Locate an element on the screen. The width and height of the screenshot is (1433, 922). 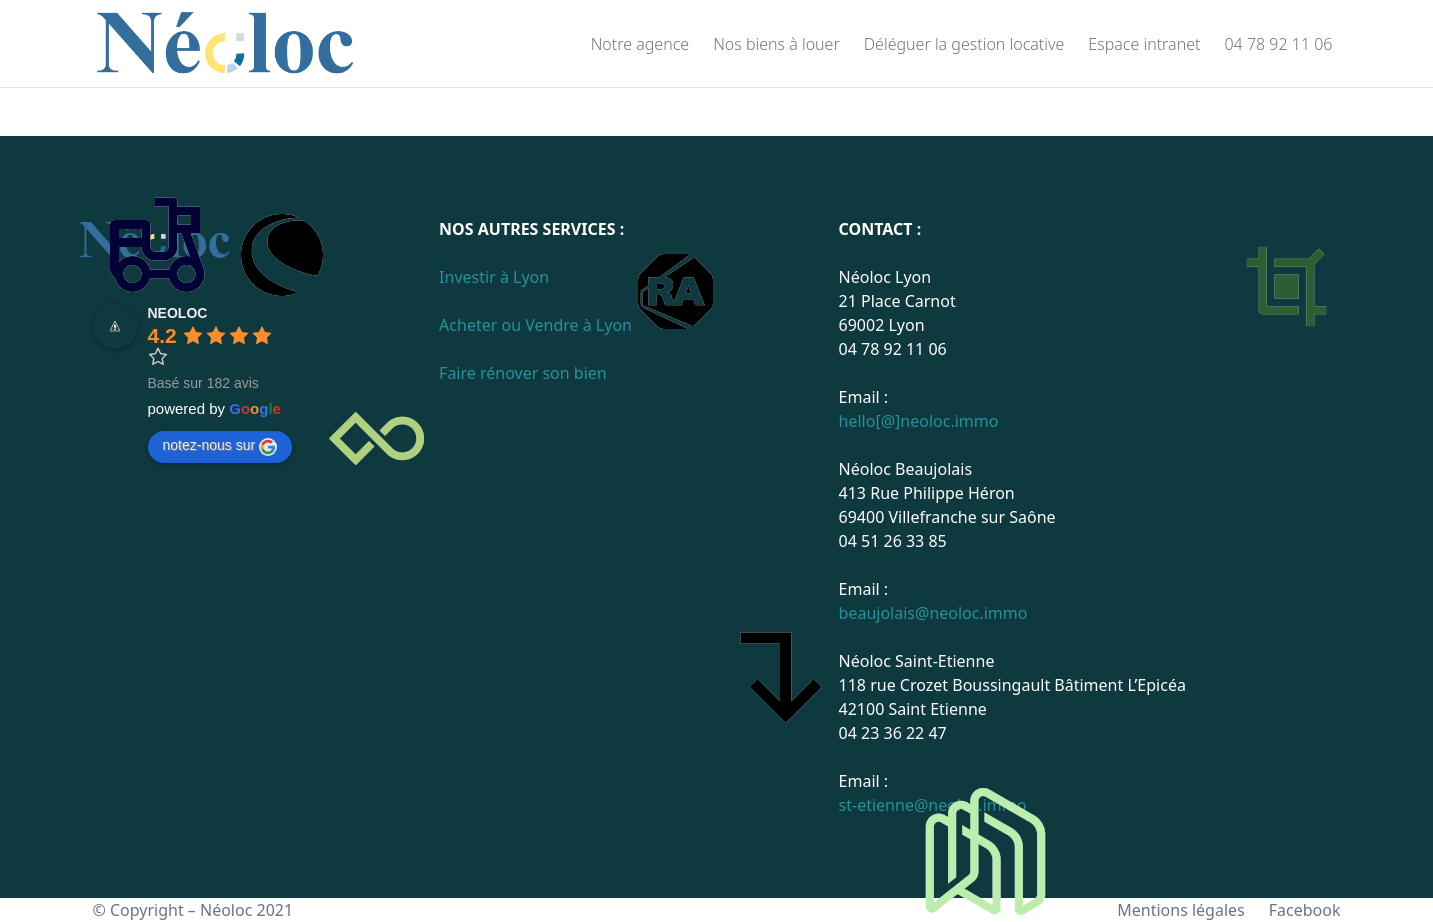
select e-bike as transportation mode is located at coordinates (155, 247).